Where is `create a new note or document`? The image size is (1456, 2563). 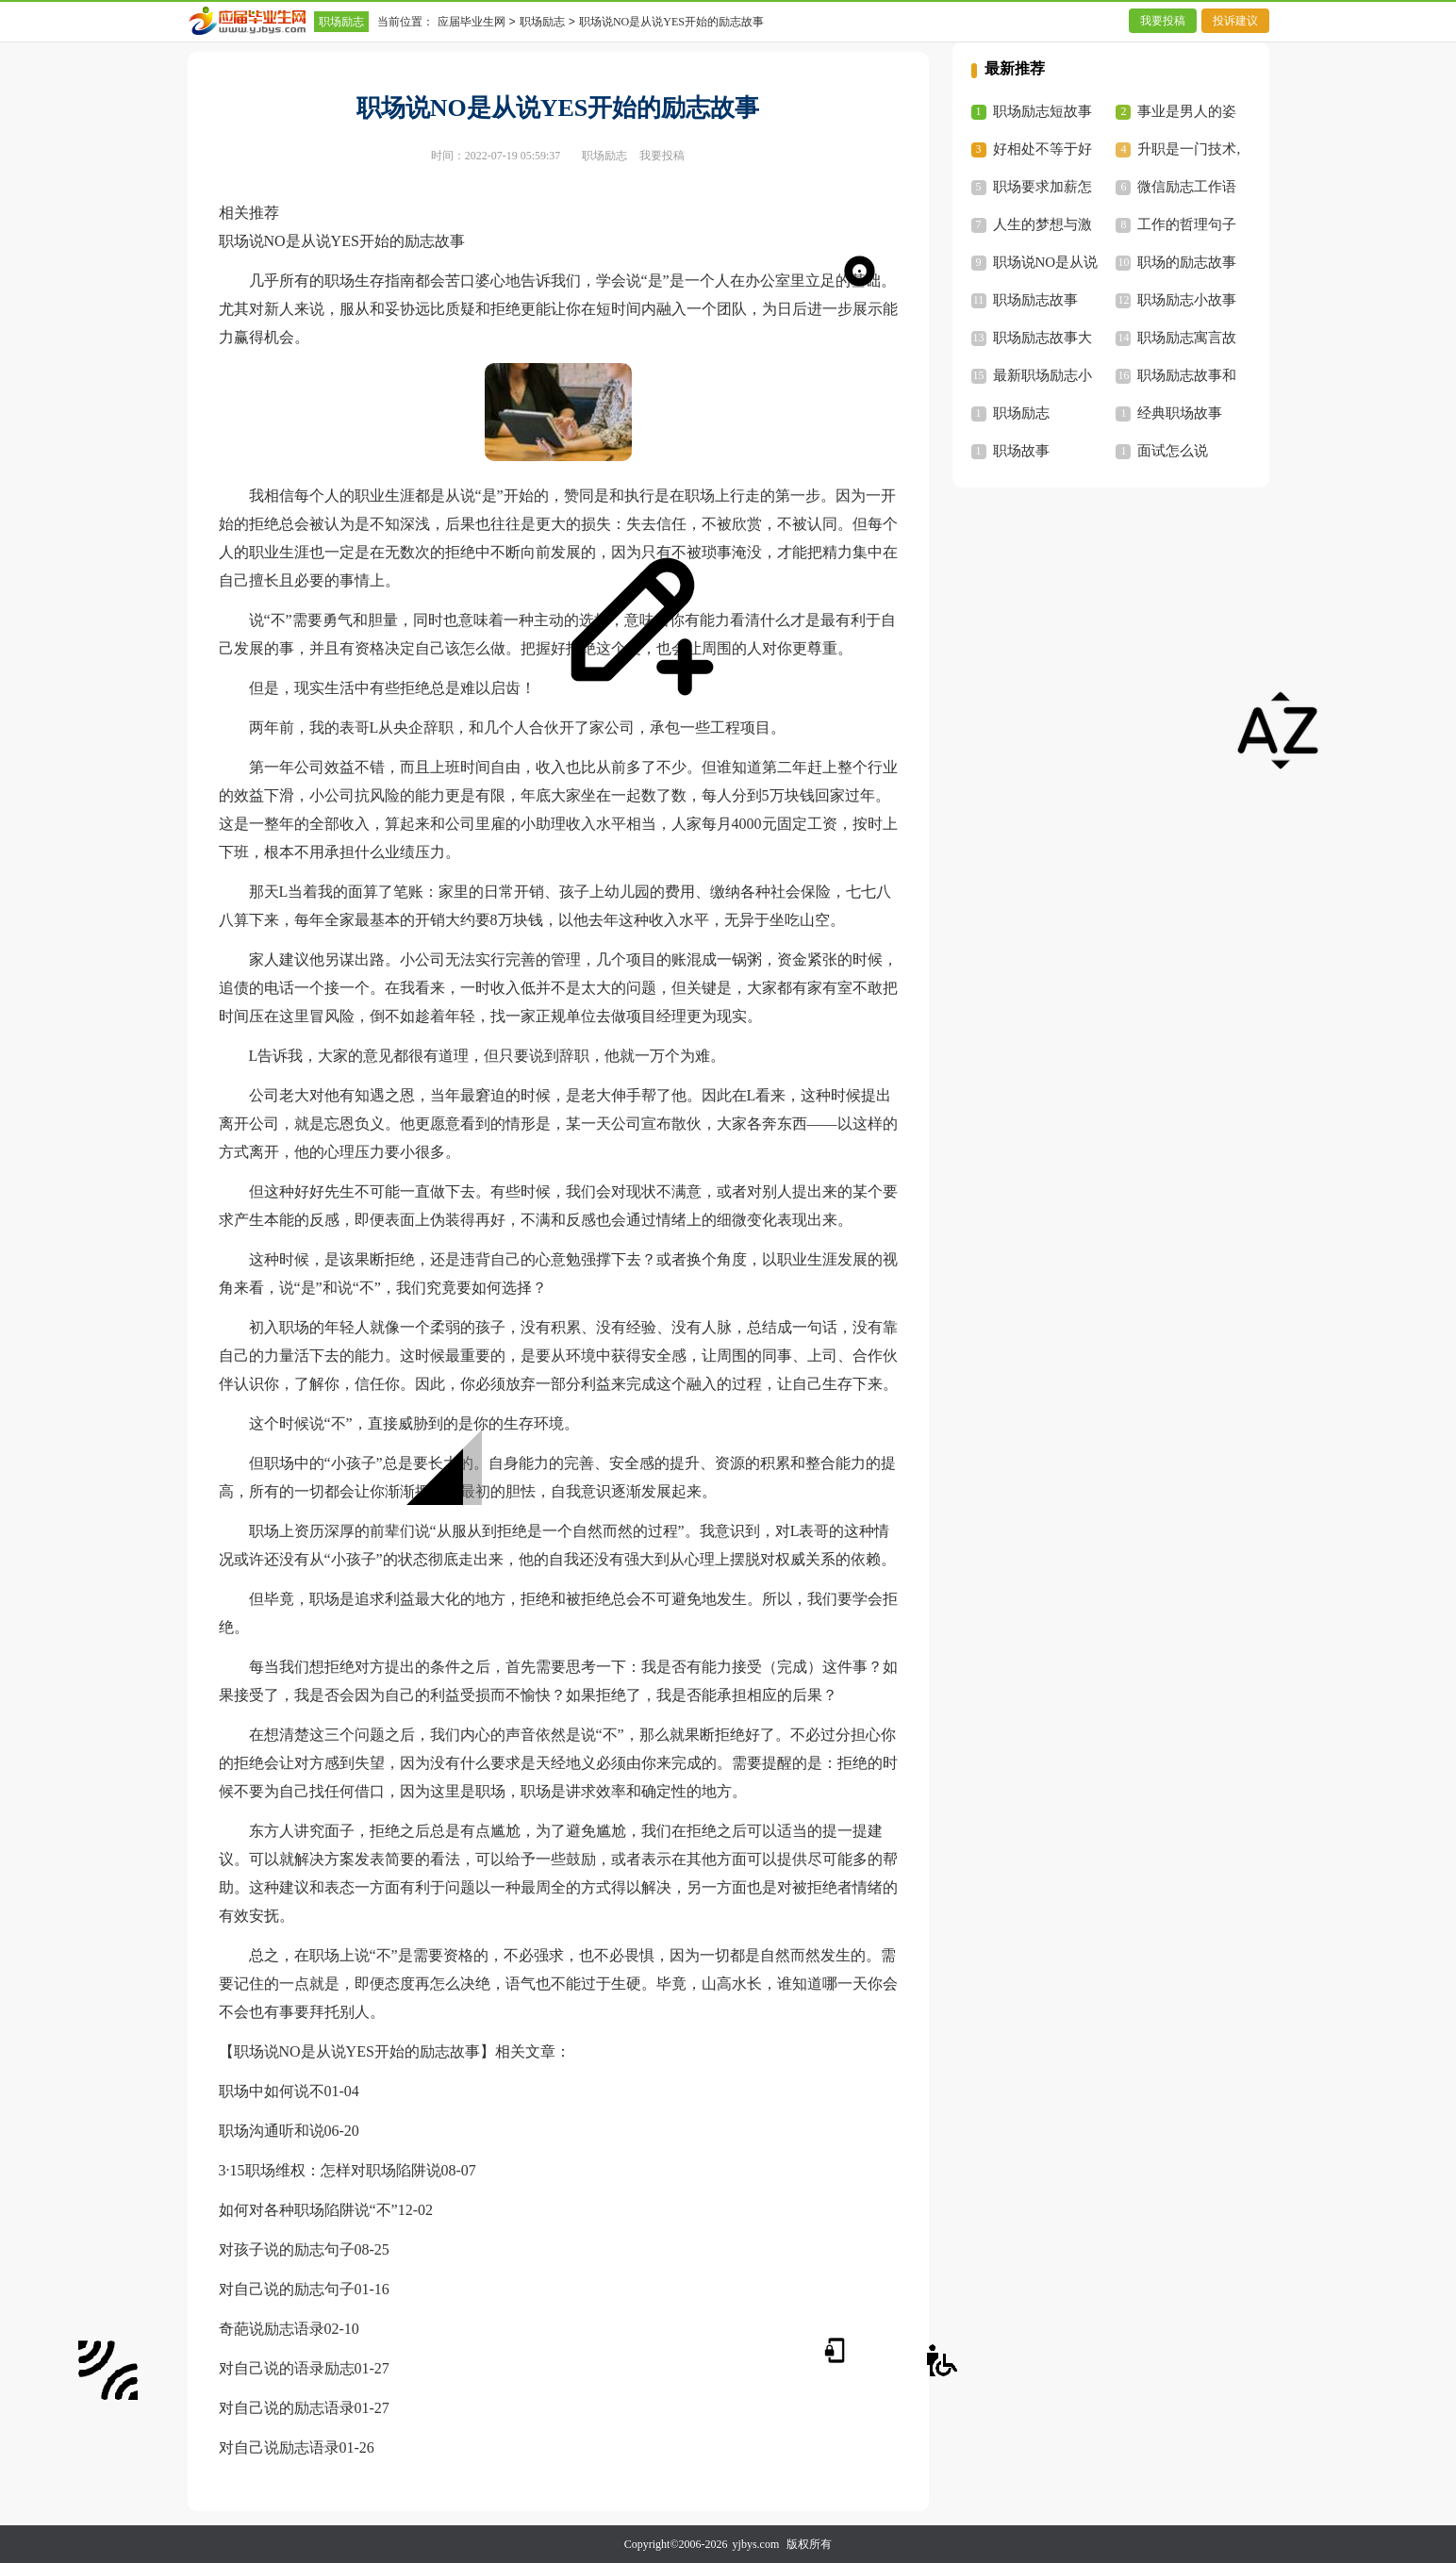 create a new note or document is located at coordinates (635, 617).